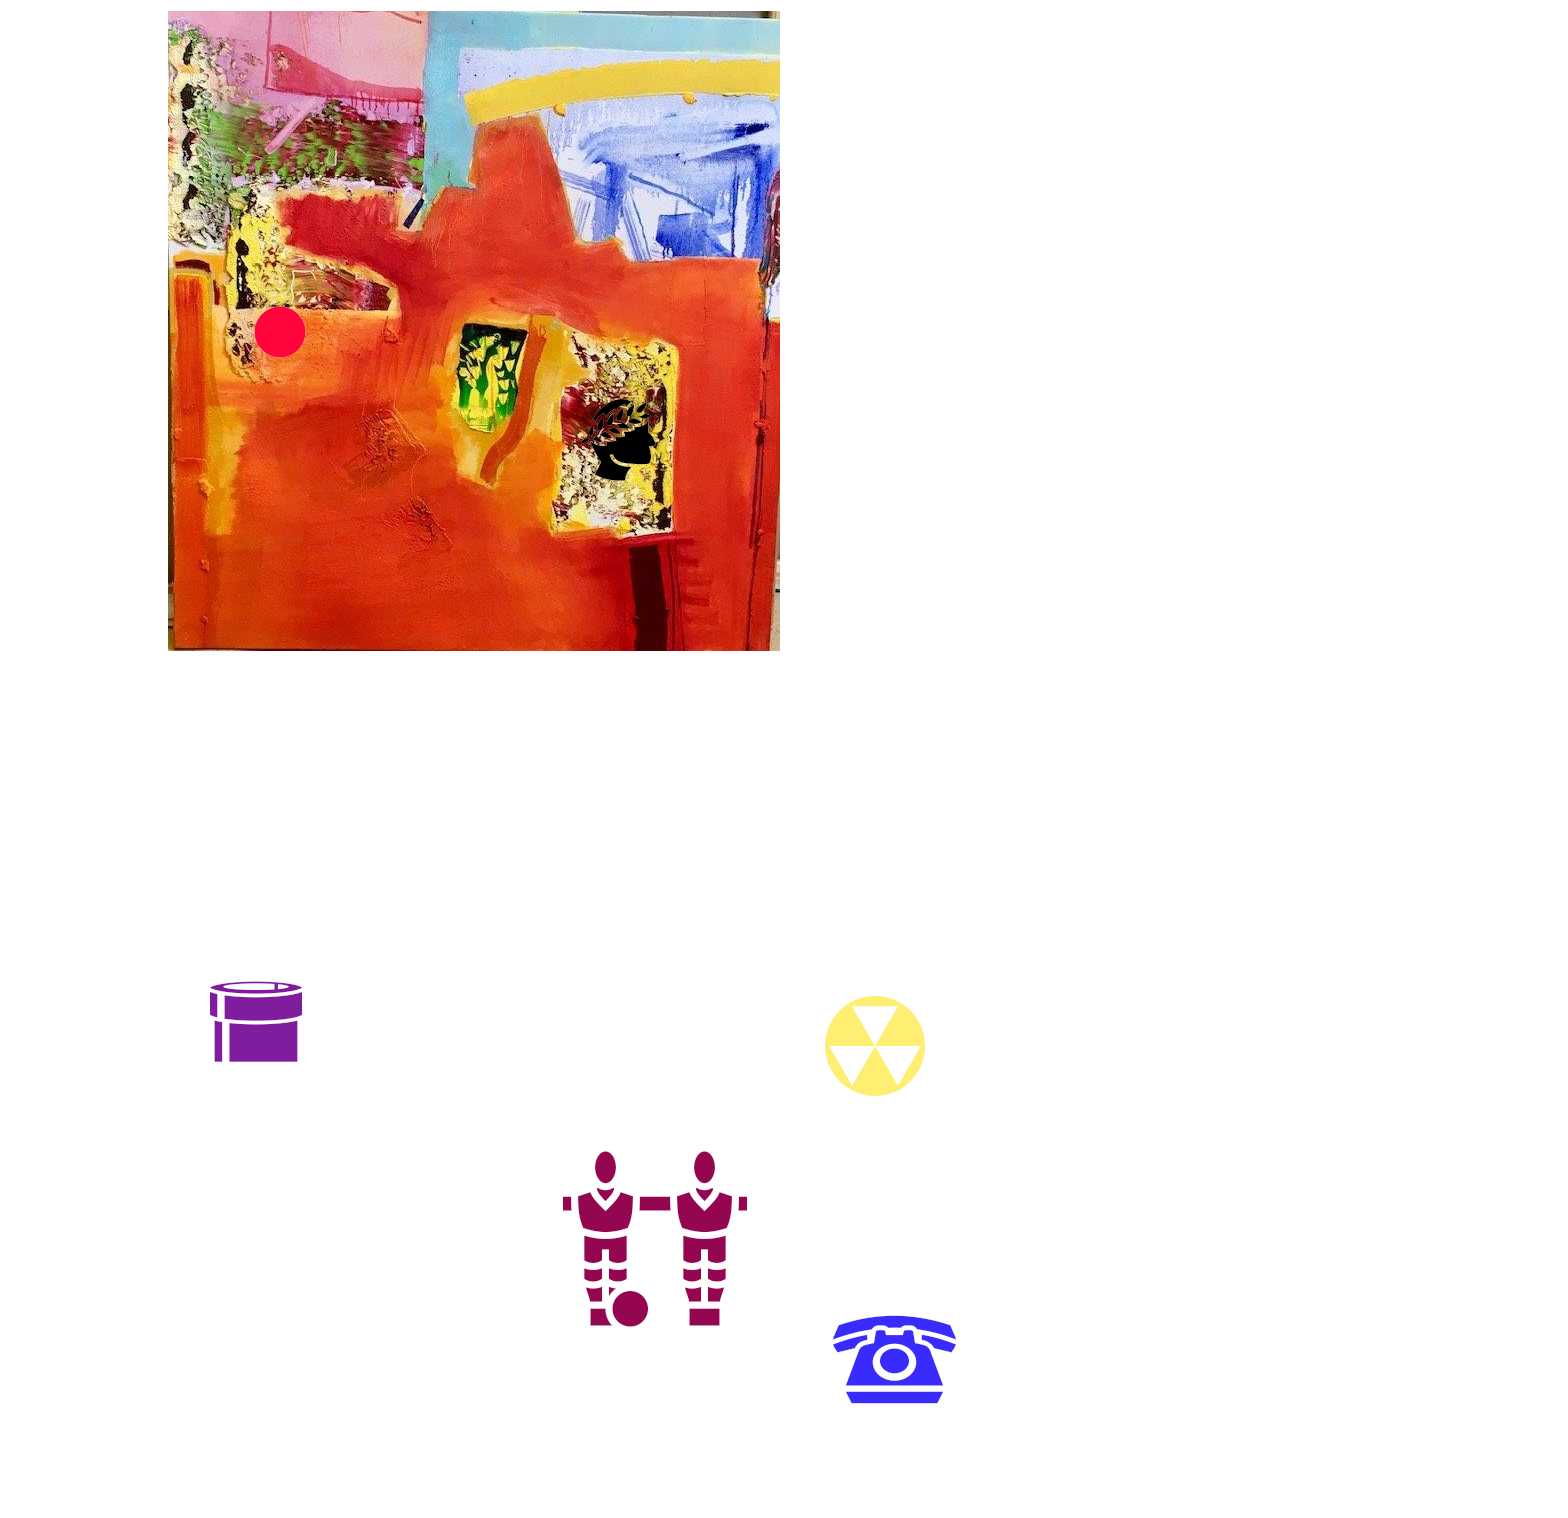 The image size is (1568, 1518). What do you see at coordinates (655, 1239) in the screenshot?
I see `access foosball or table football game` at bounding box center [655, 1239].